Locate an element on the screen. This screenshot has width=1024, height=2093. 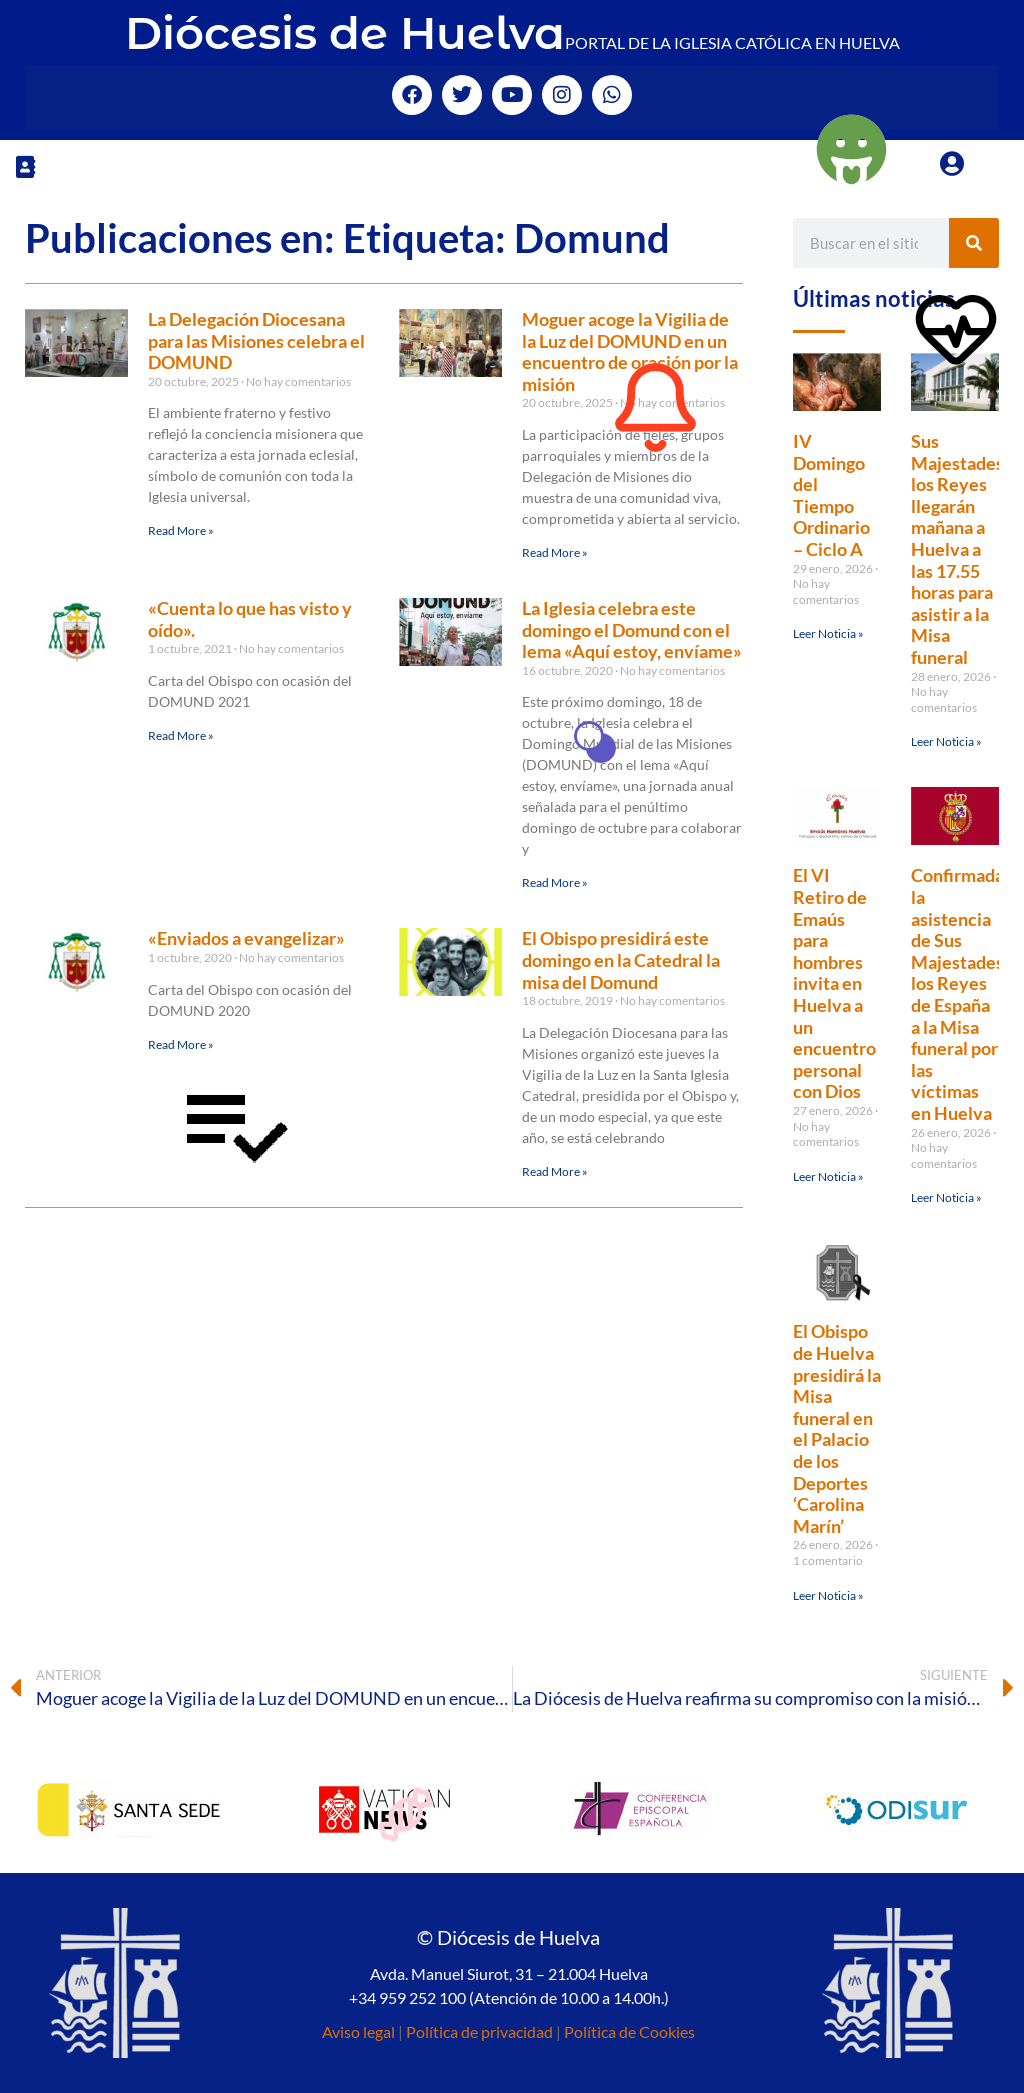
view health or fitness tracking data is located at coordinates (956, 328).